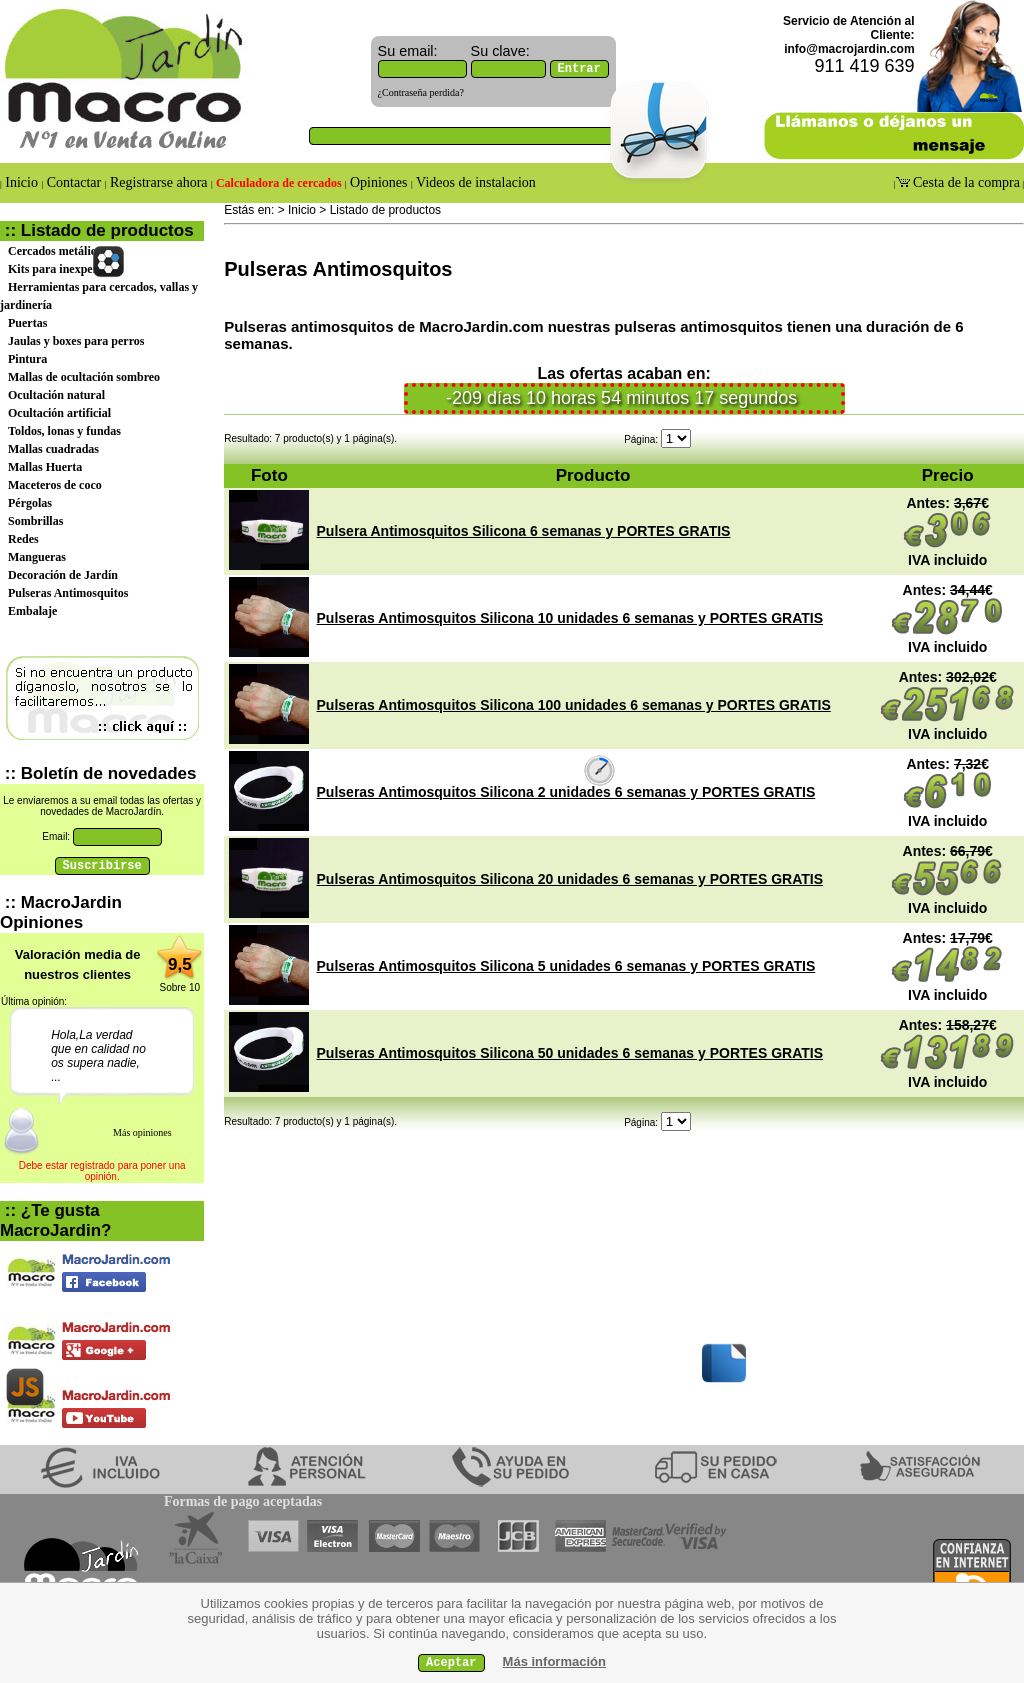 The height and width of the screenshot is (1683, 1024). What do you see at coordinates (658, 130) in the screenshot?
I see `open okular document viewer` at bounding box center [658, 130].